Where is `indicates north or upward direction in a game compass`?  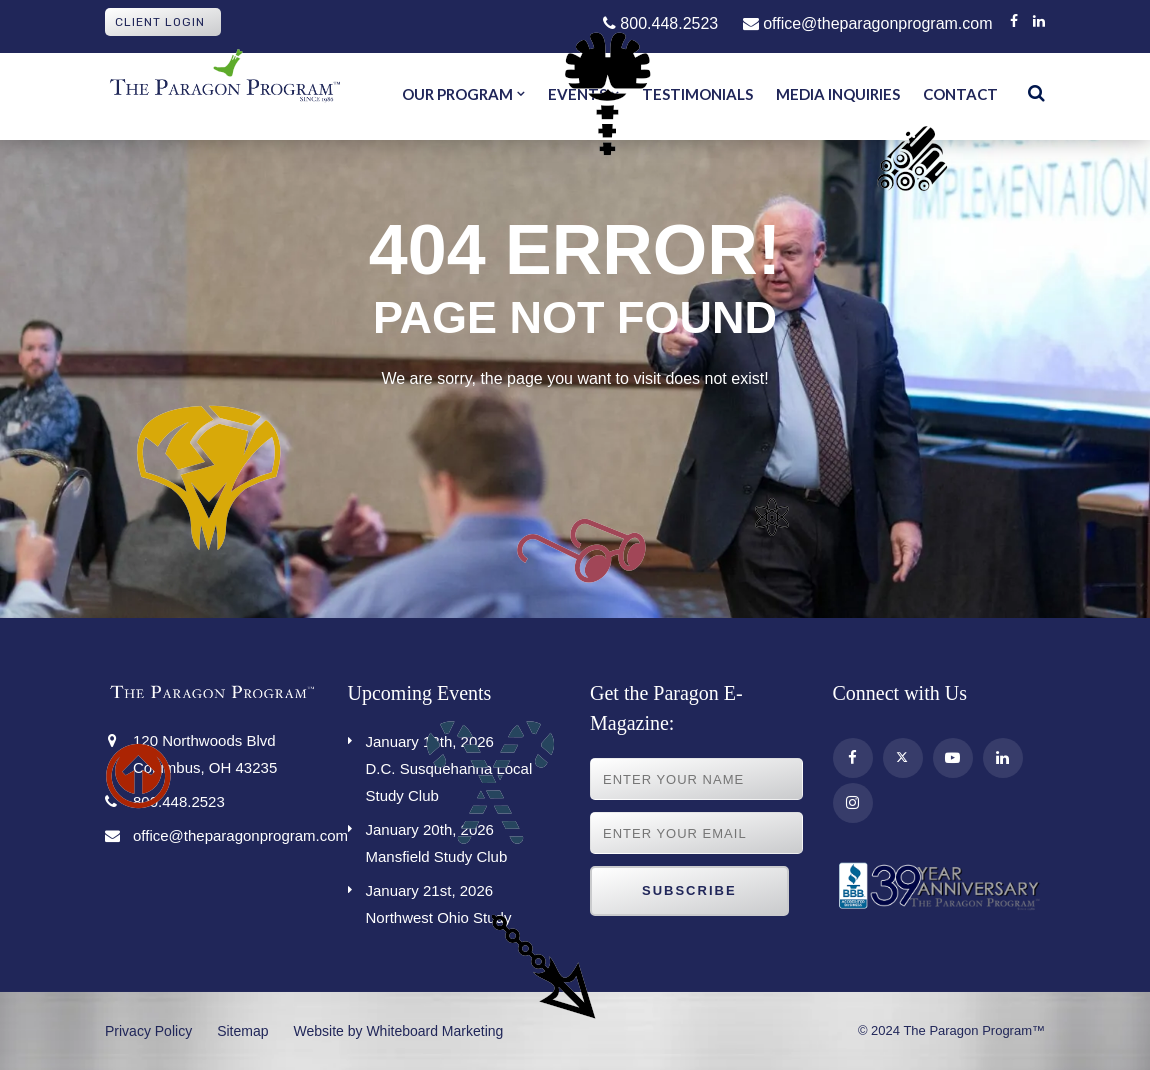
indicates north or upward direction in a game compass is located at coordinates (138, 776).